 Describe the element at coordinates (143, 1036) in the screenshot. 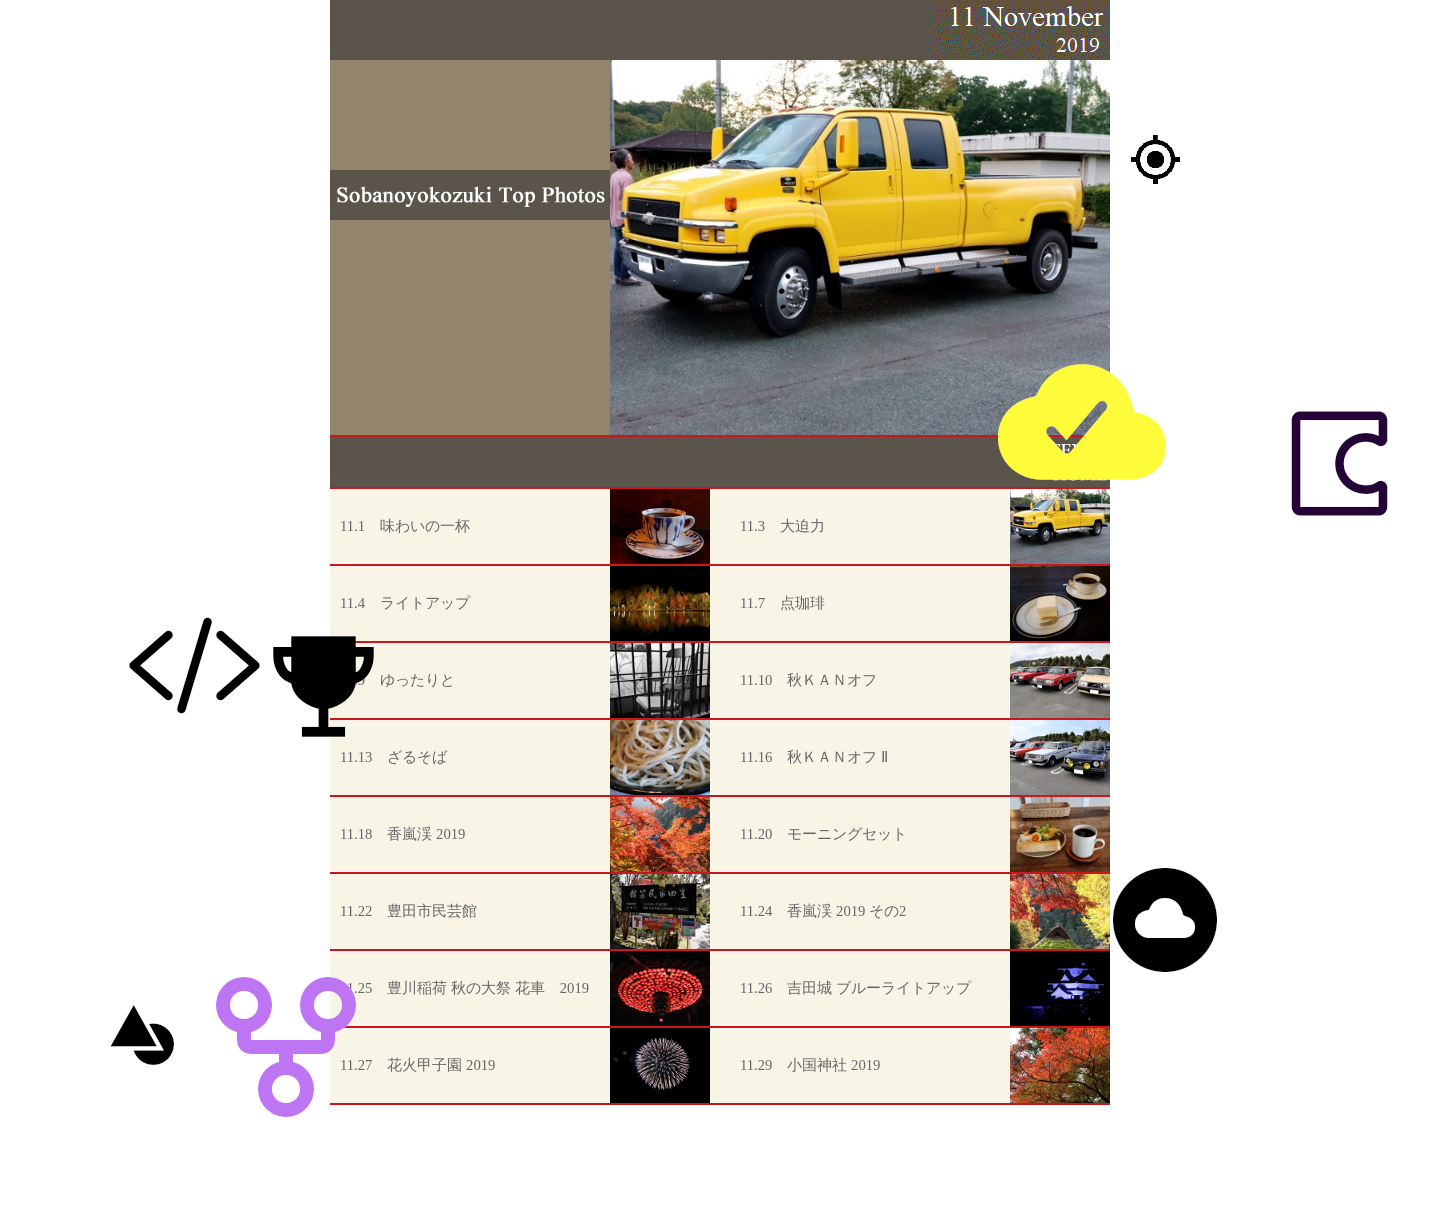

I see `access shape tools or drawing options` at that location.